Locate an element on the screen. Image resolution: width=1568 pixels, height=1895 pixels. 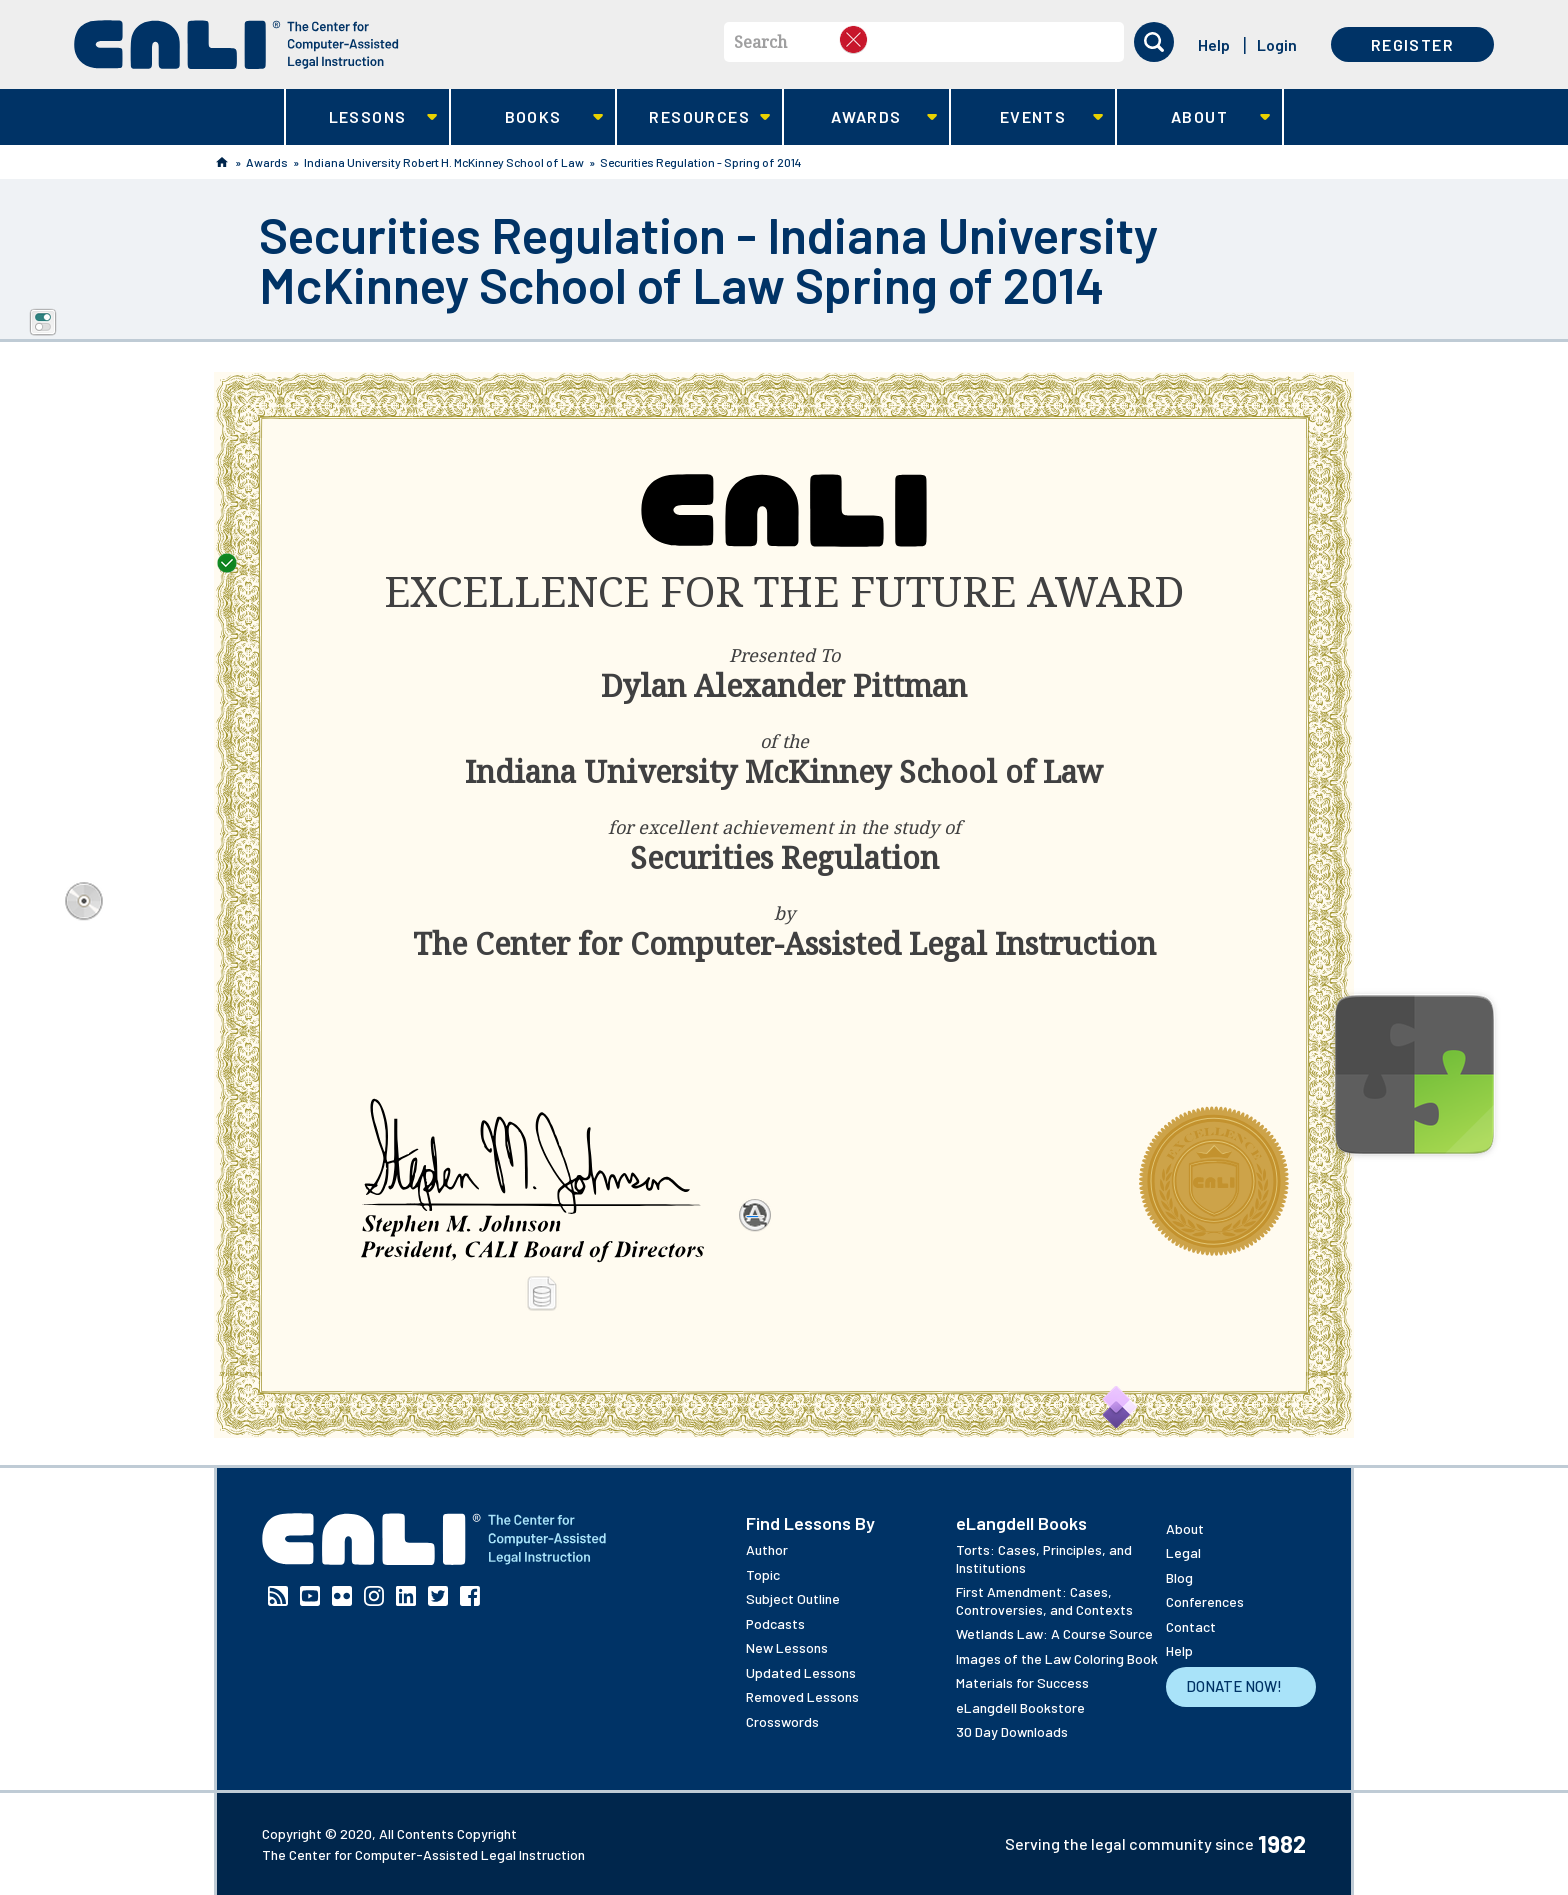
check for available software updates is located at coordinates (755, 1215).